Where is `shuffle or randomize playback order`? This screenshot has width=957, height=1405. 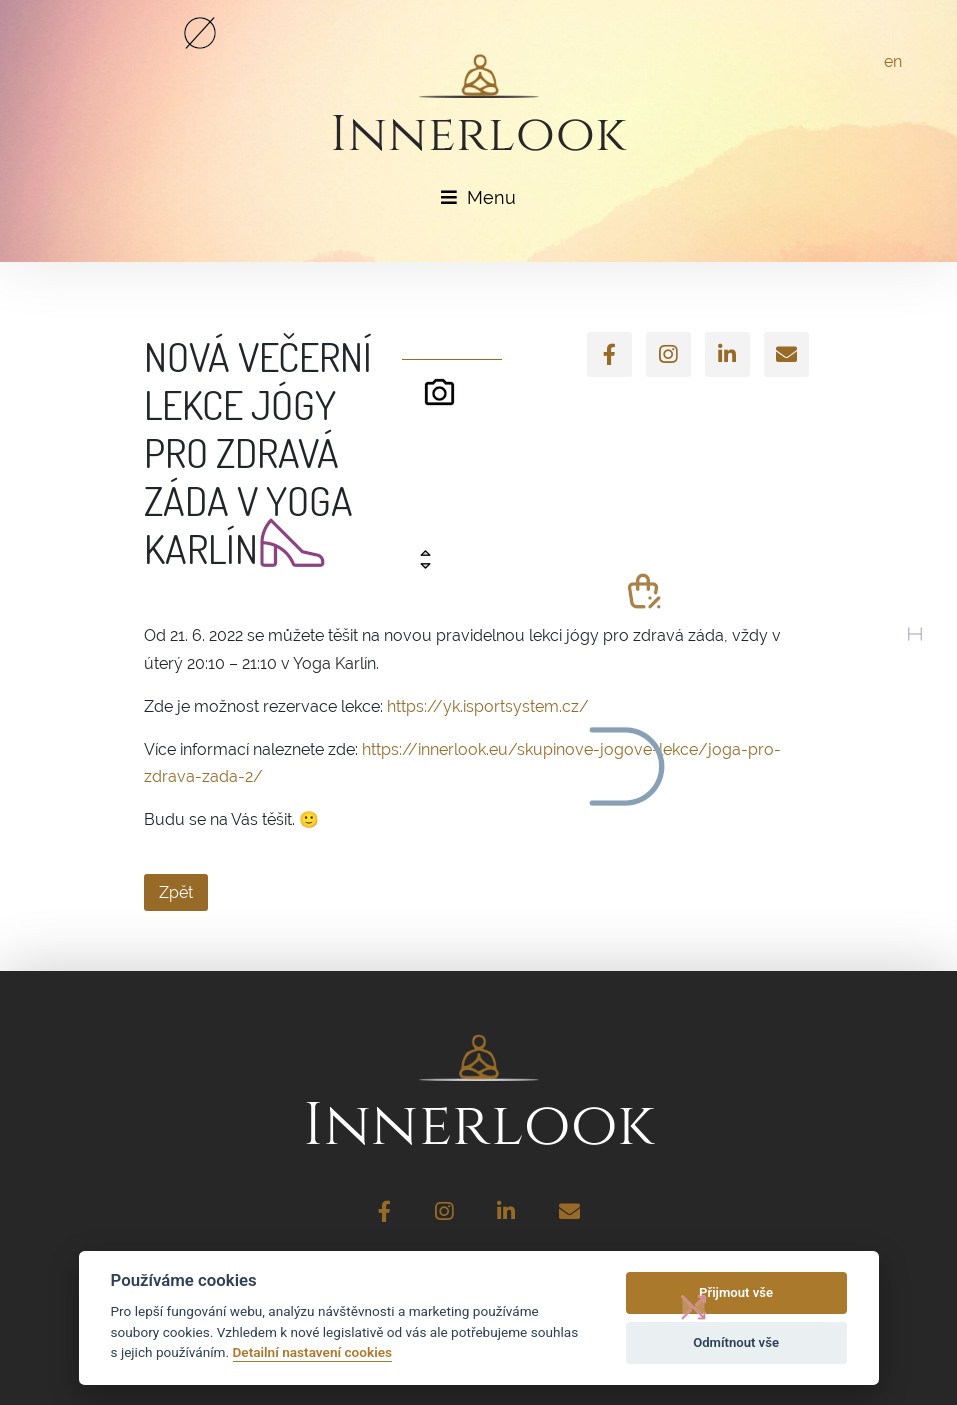 shuffle or randomize playback order is located at coordinates (693, 1307).